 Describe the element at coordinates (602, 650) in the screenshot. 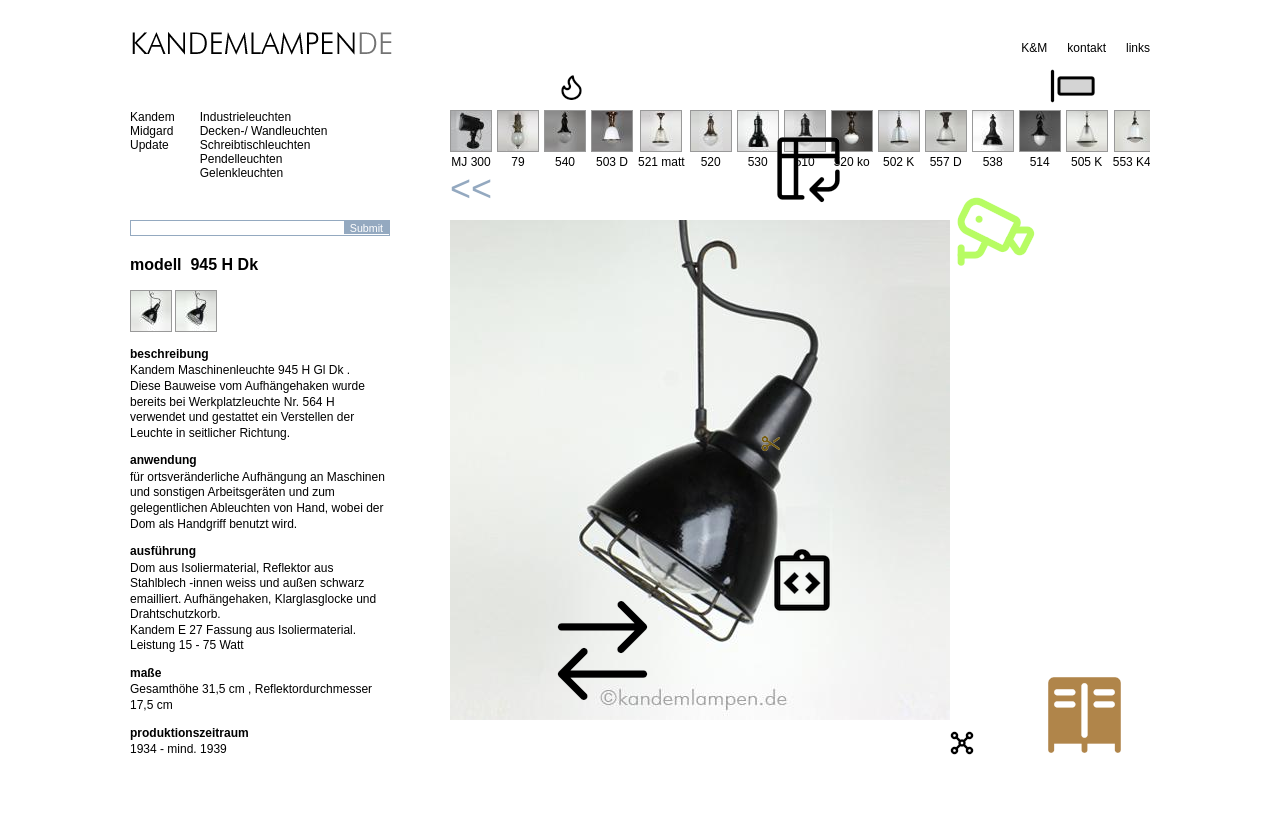

I see `switch between two views or modes` at that location.